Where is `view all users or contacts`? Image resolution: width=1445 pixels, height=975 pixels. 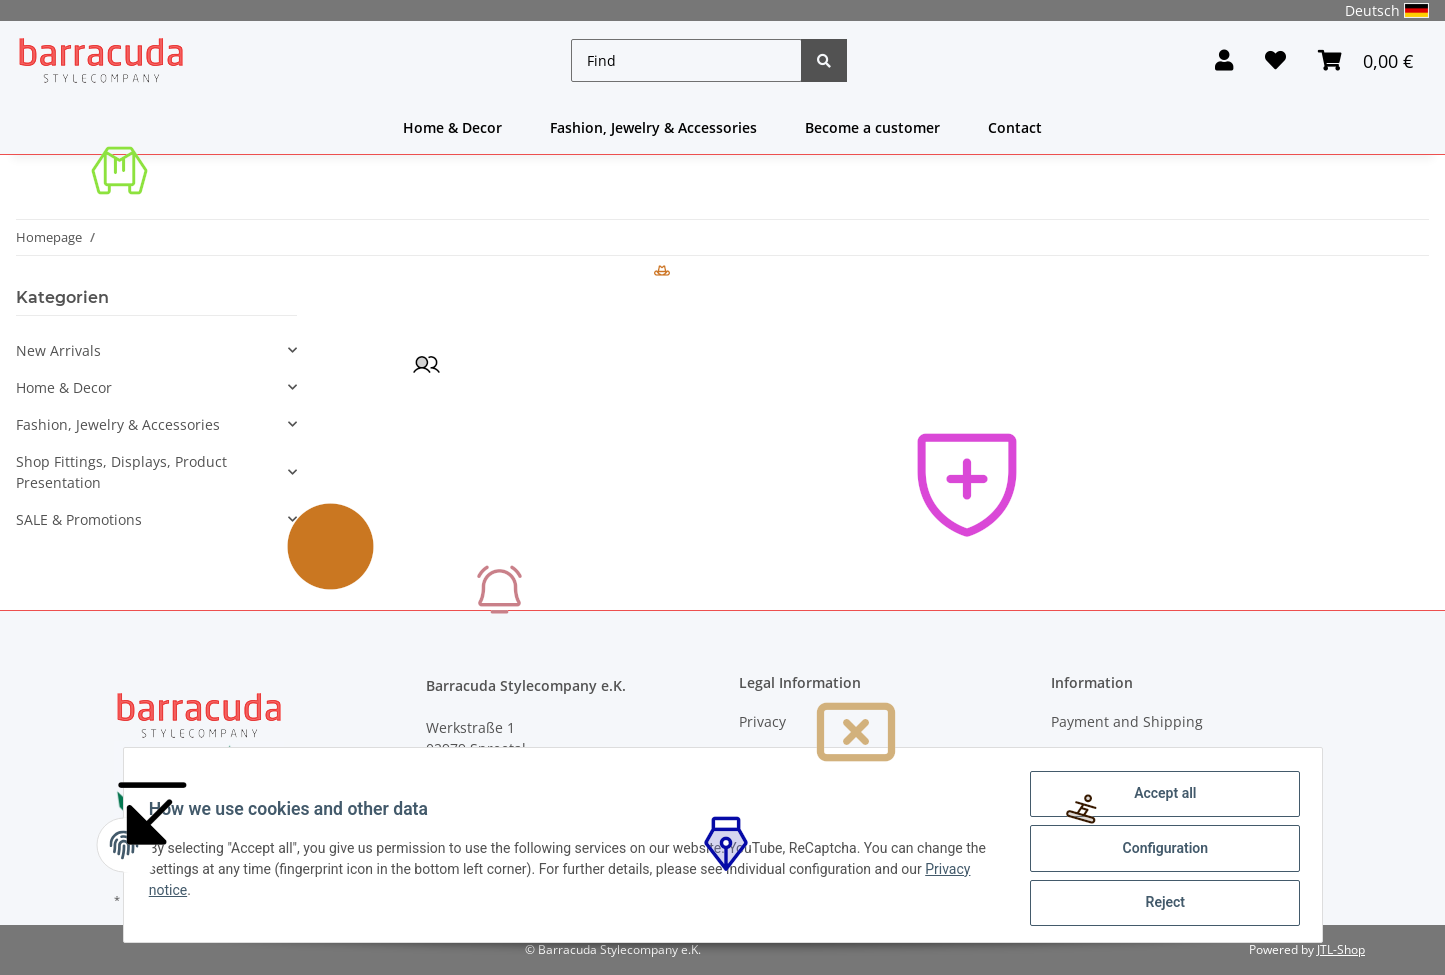
view all users or contacts is located at coordinates (426, 364).